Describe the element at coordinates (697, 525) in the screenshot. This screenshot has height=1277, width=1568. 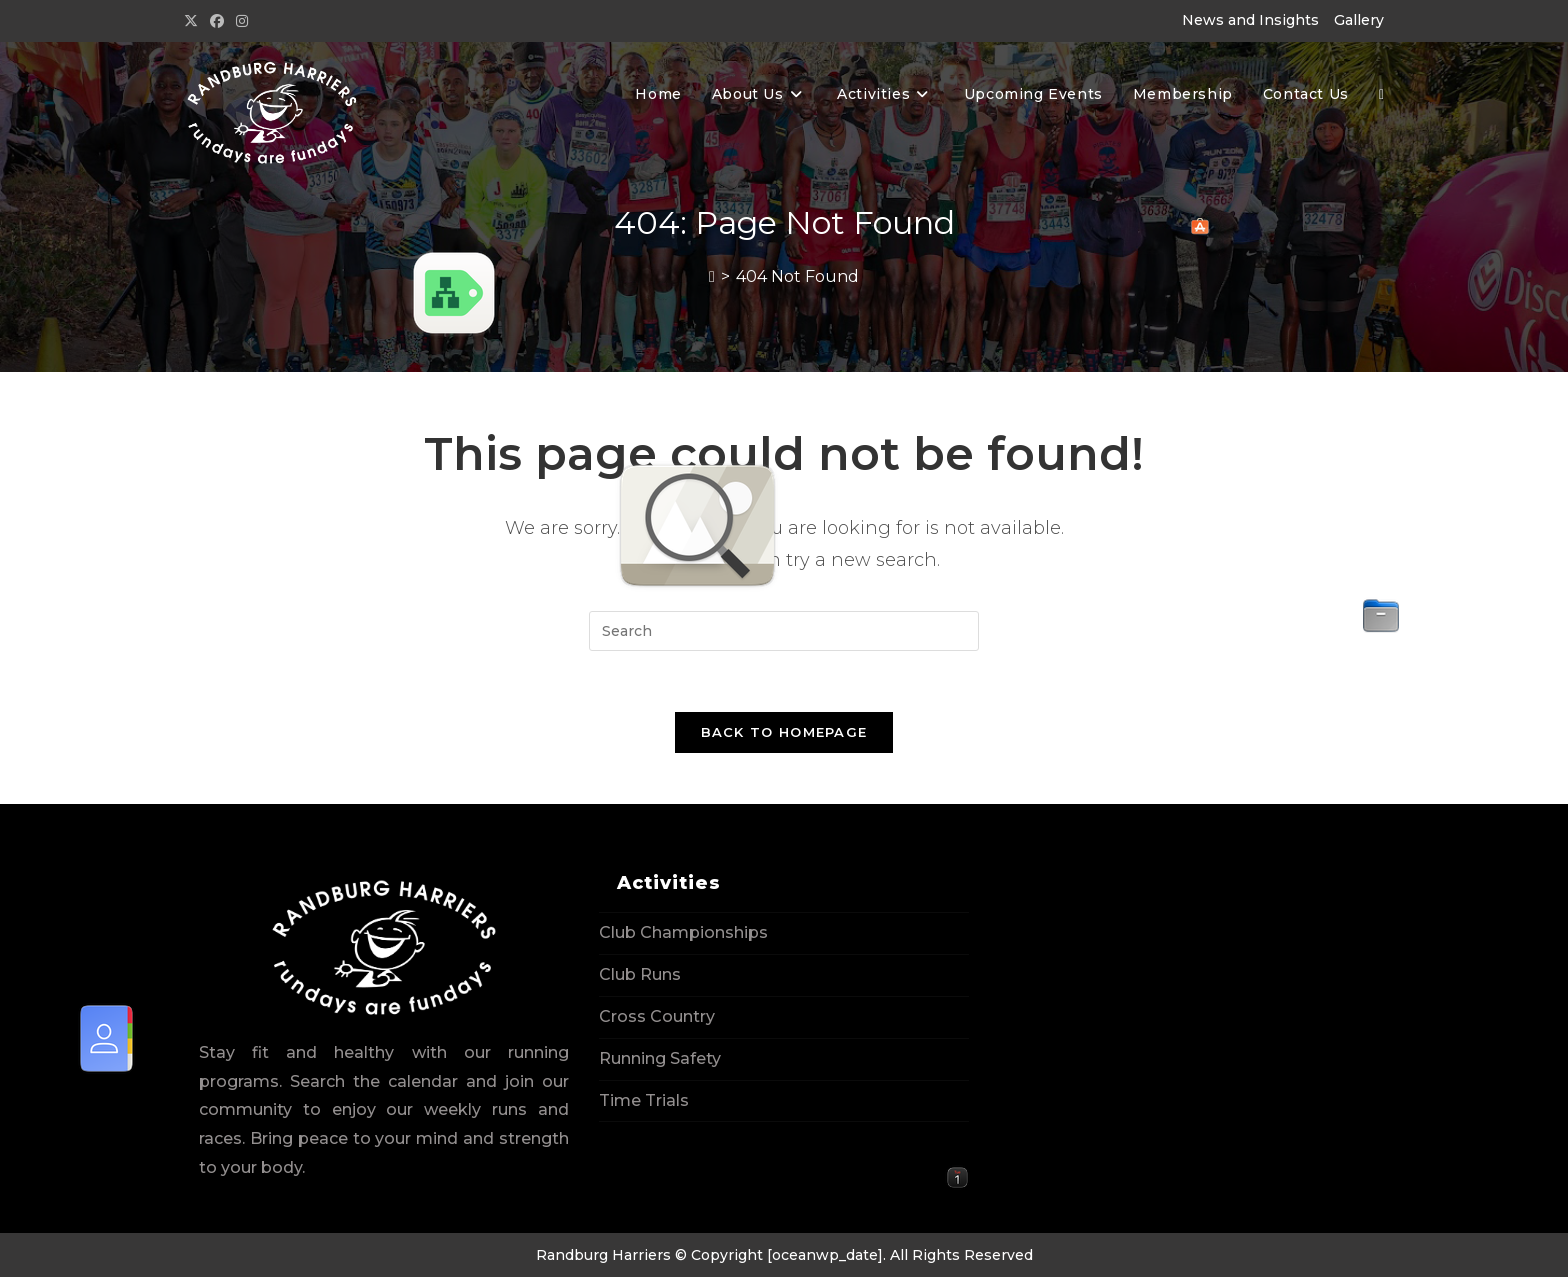
I see `open eye of mate image viewer application` at that location.